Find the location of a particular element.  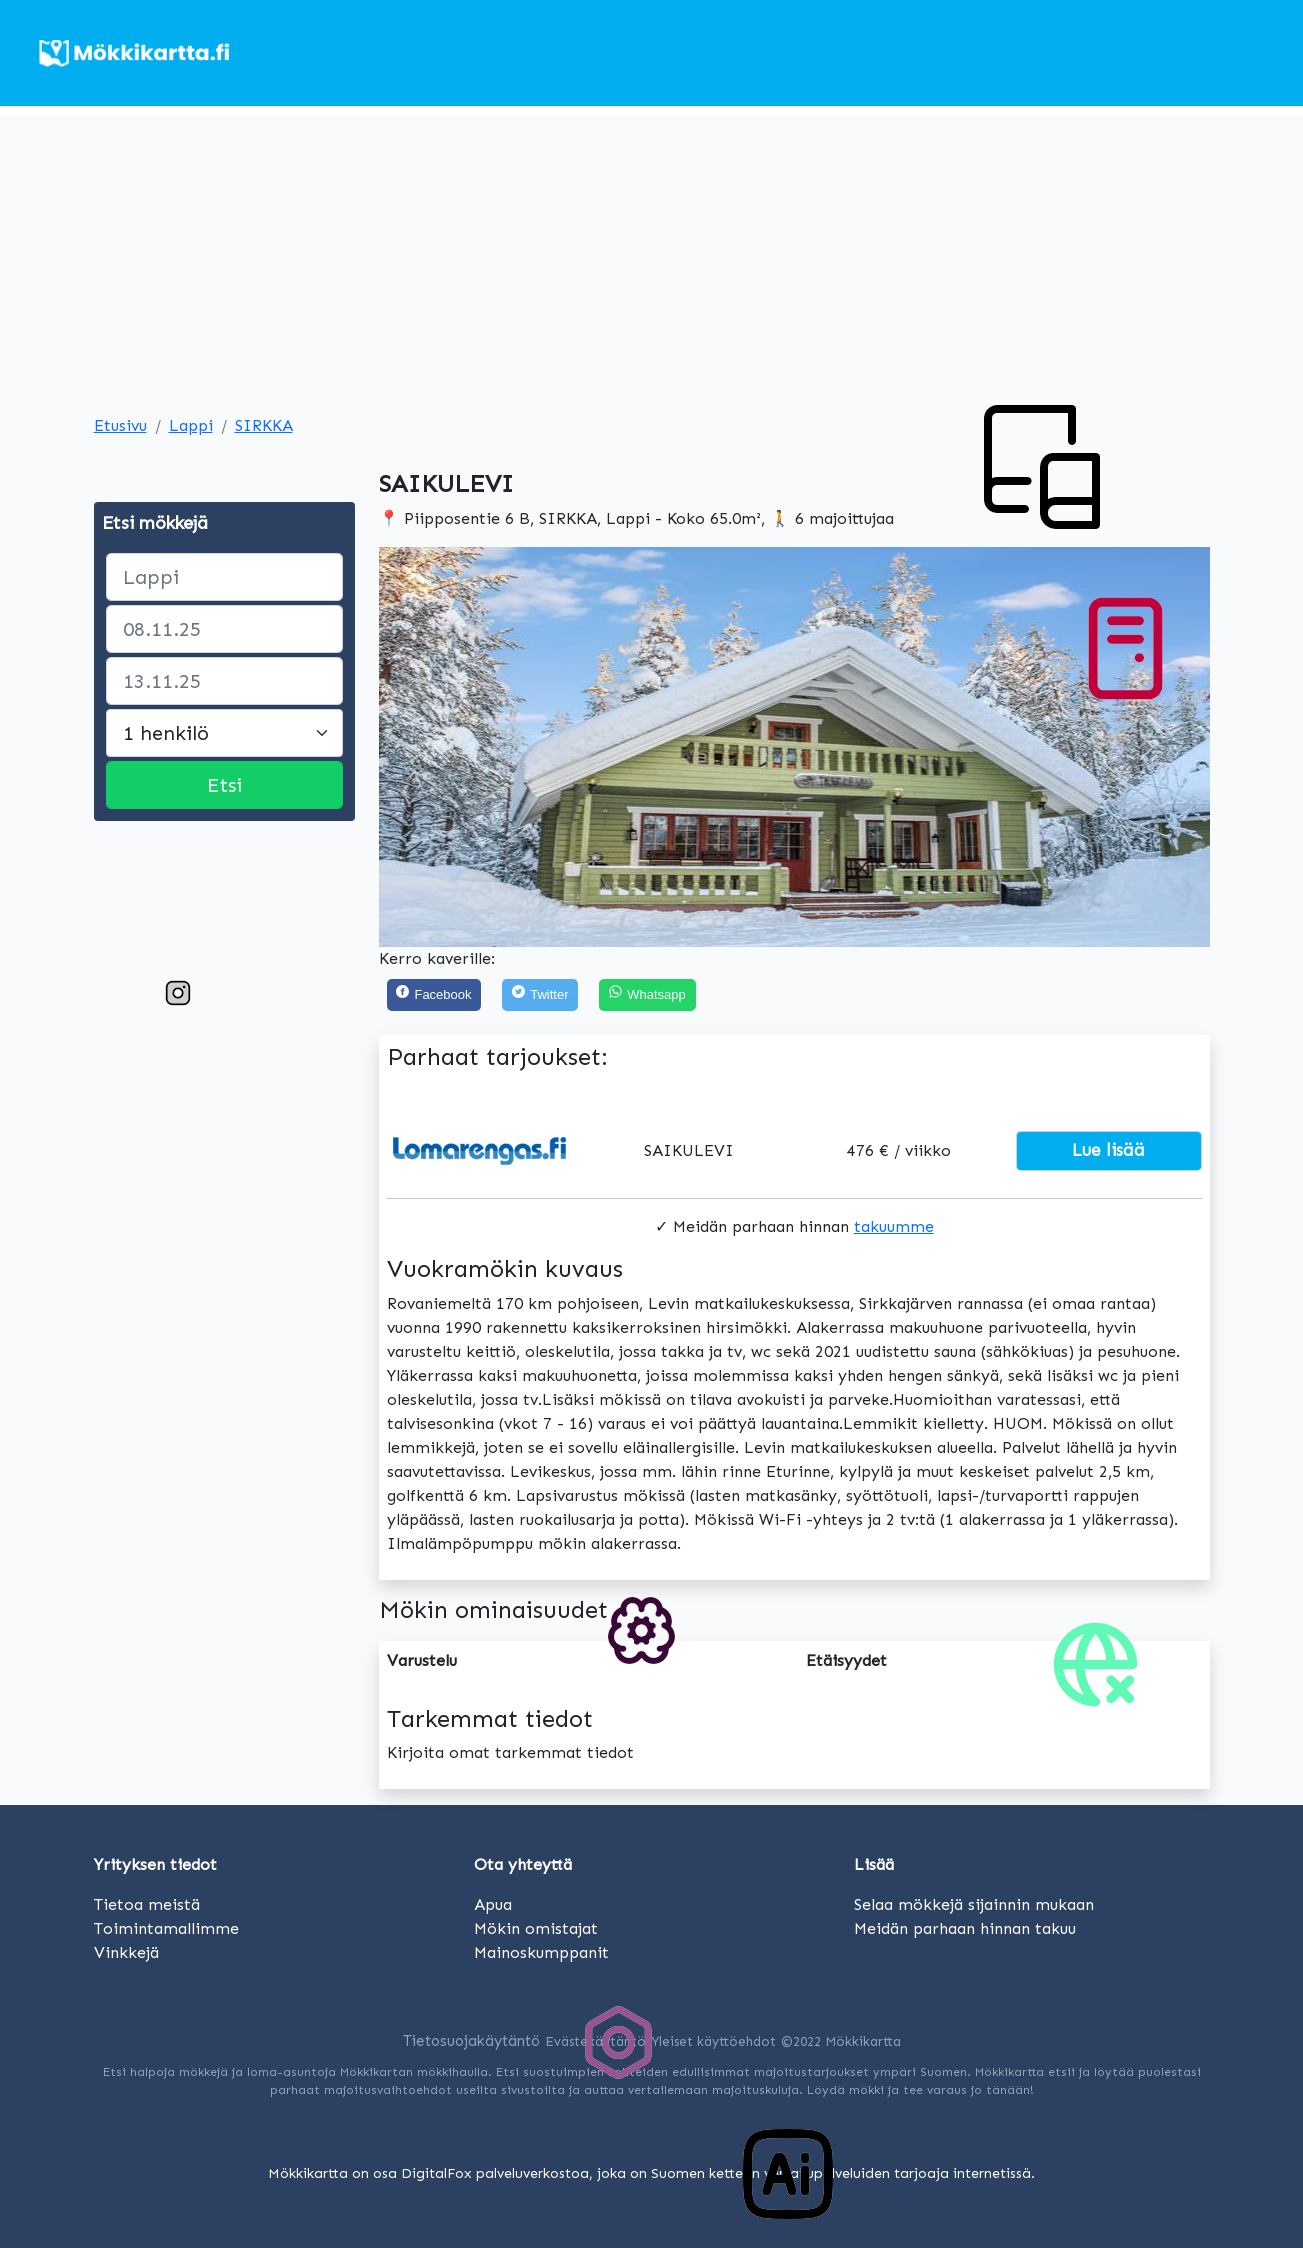

access settings or configuration options is located at coordinates (618, 2042).